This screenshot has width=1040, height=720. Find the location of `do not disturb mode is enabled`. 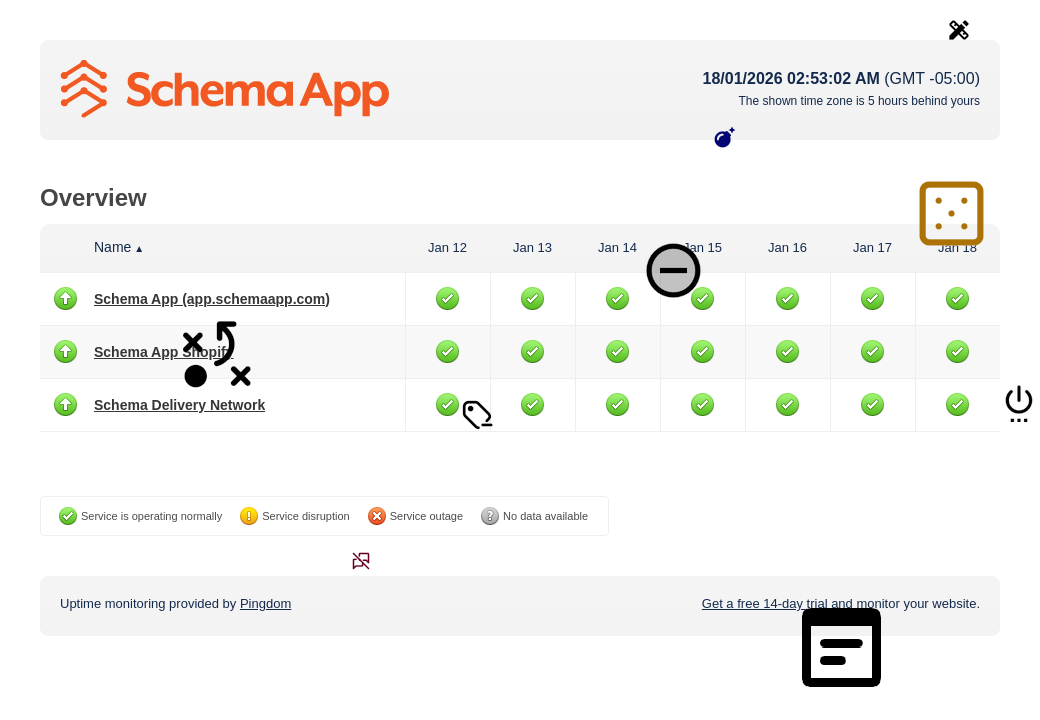

do not disturb mode is enabled is located at coordinates (673, 270).